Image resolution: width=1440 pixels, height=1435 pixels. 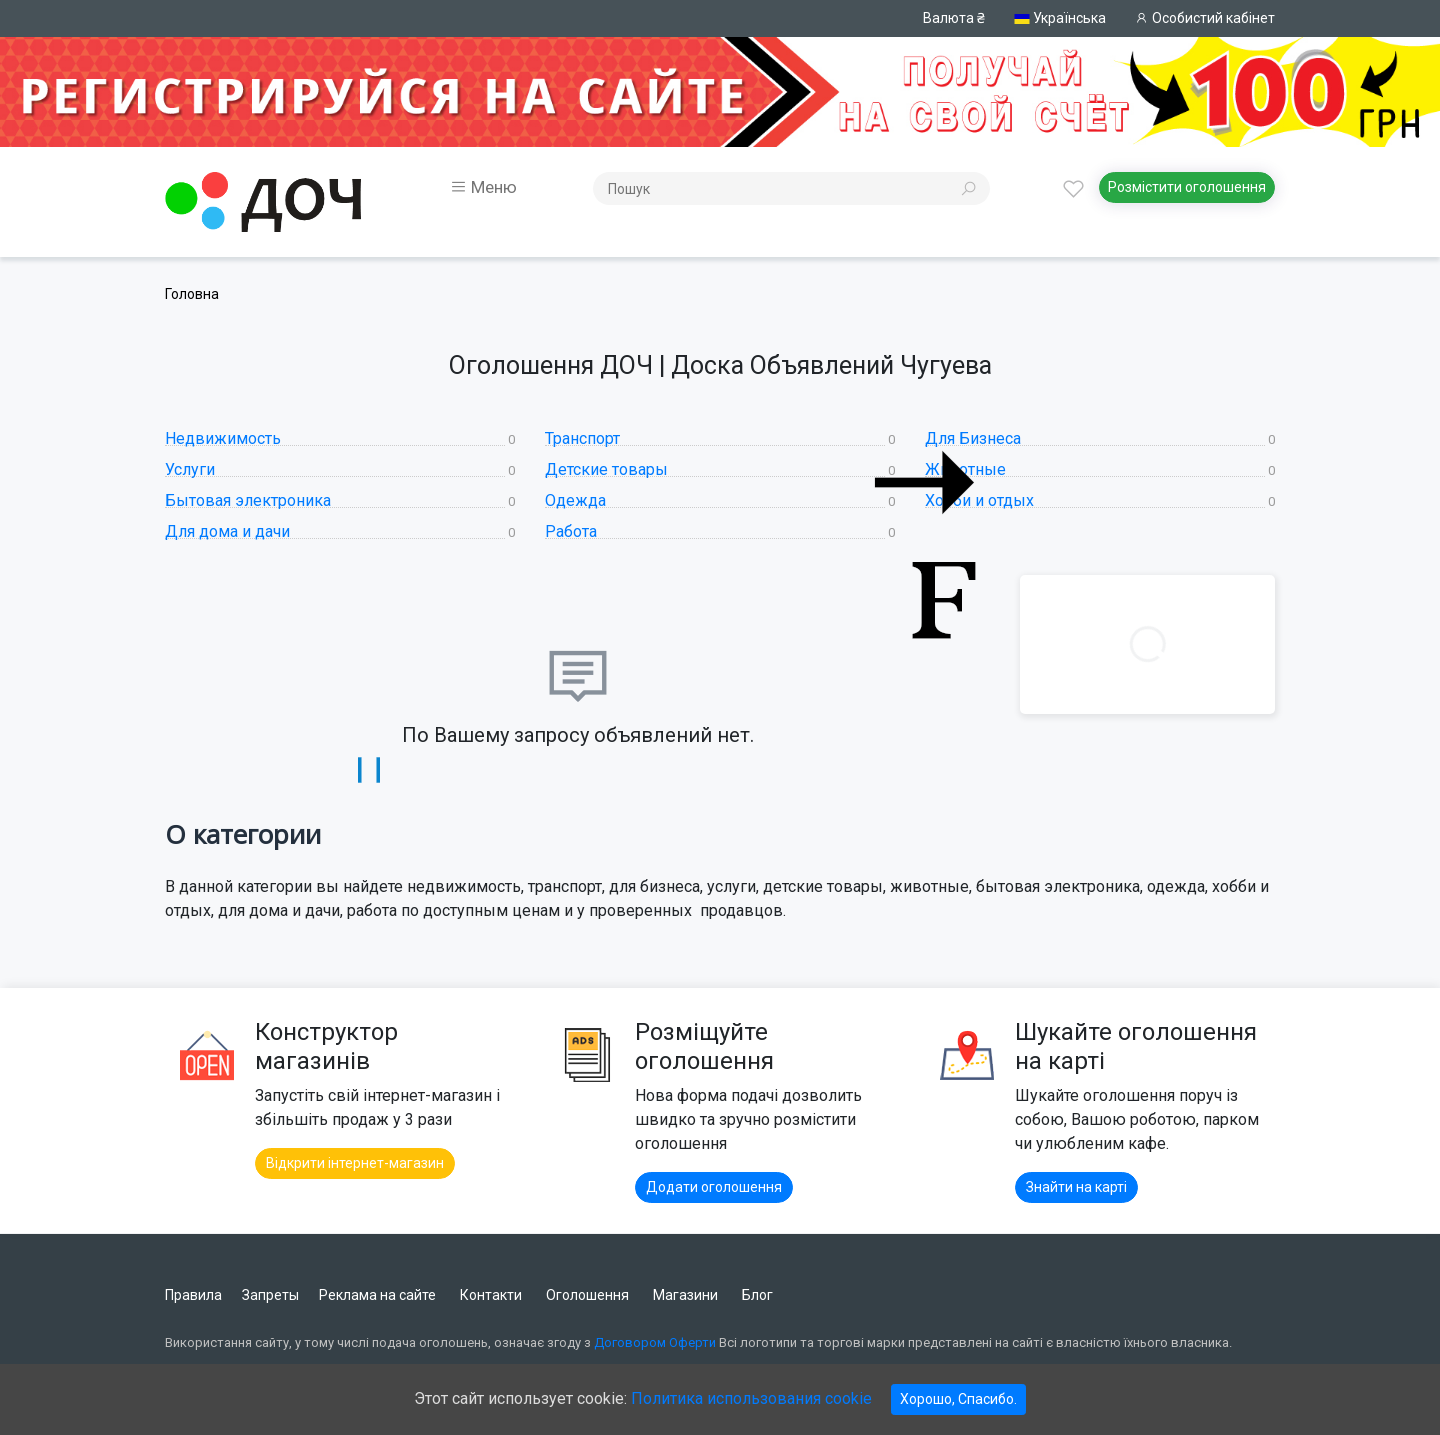 I want to click on switch to sans-serif font style, so click(x=944, y=598).